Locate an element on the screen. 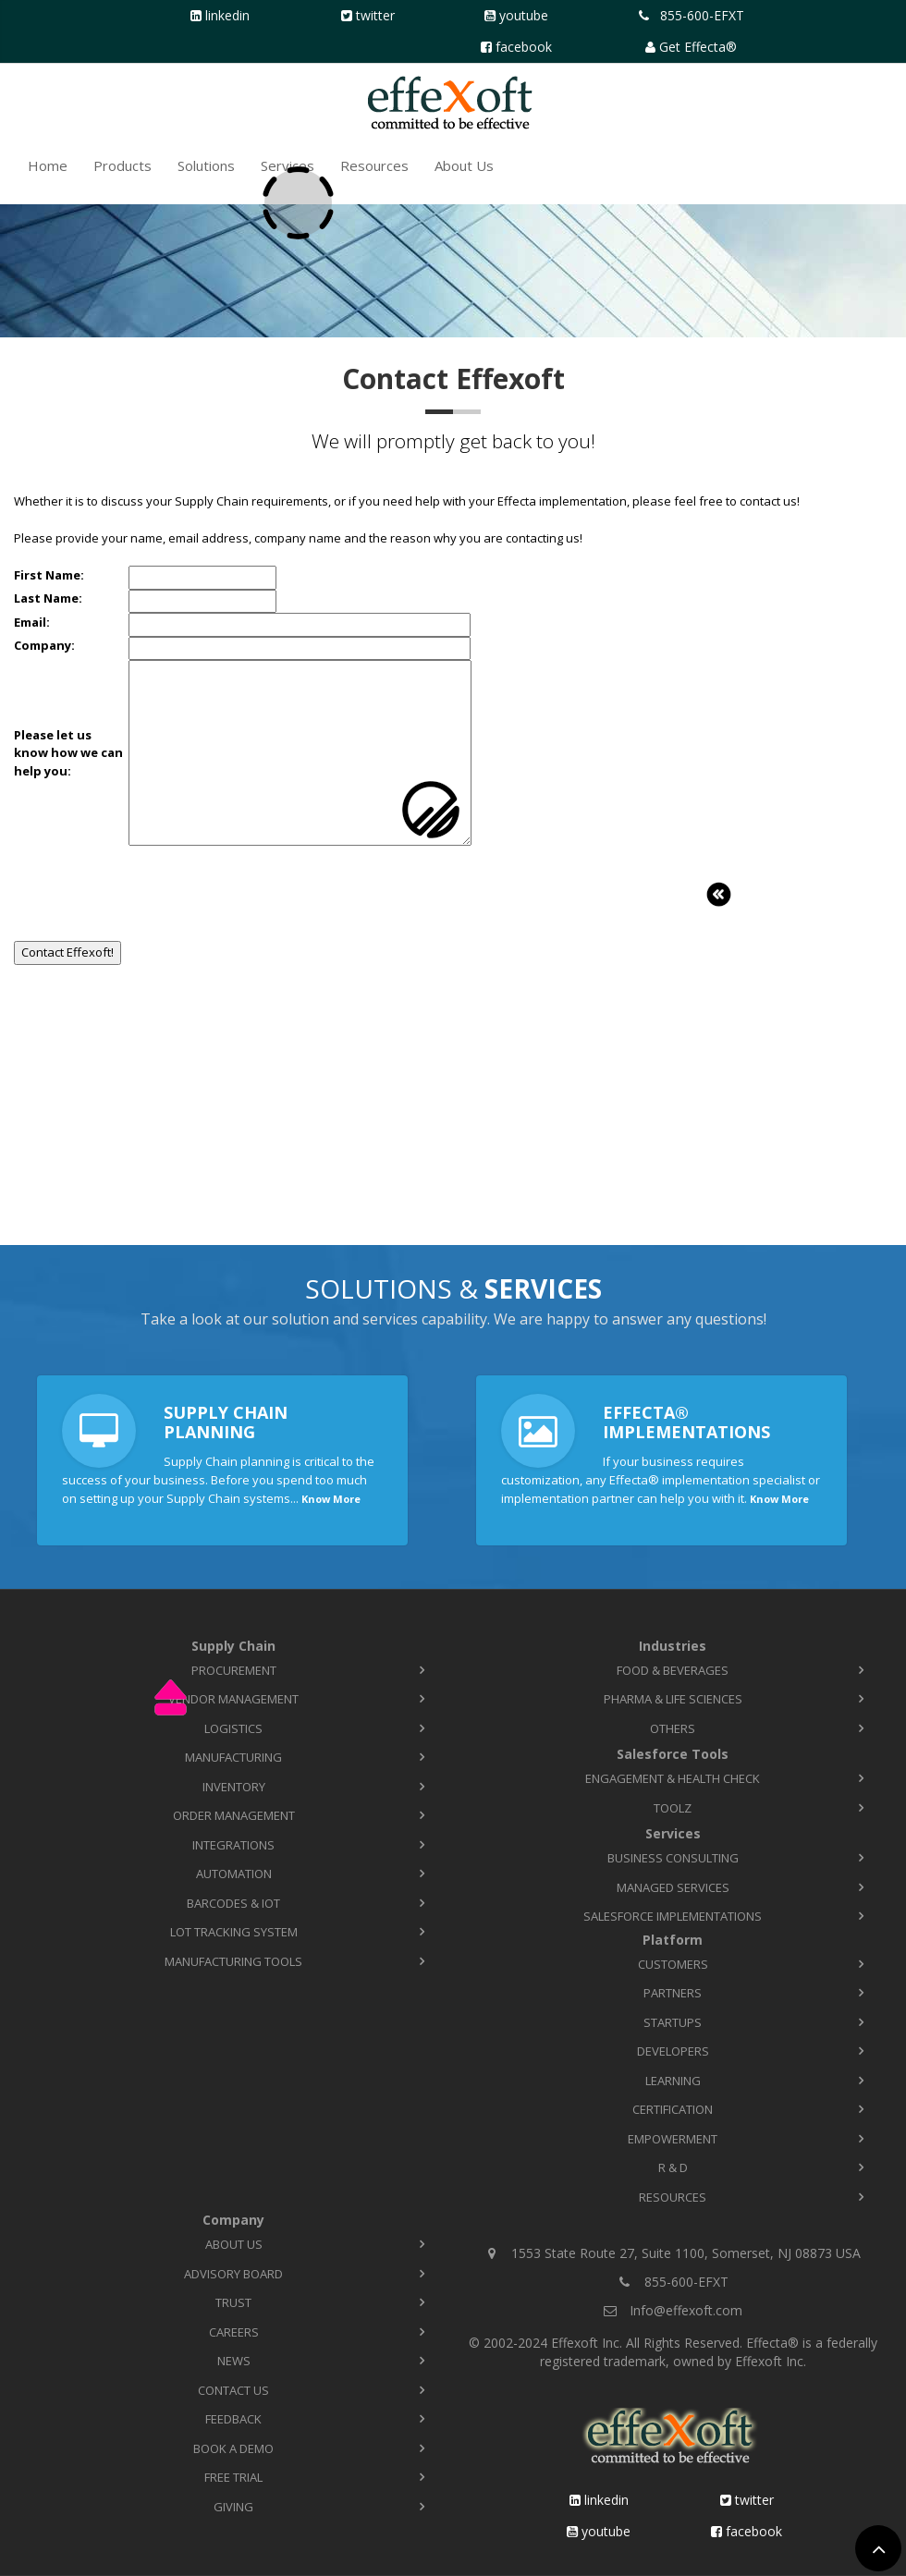 Image resolution: width=906 pixels, height=2576 pixels. eject media or disc from player is located at coordinates (170, 1697).